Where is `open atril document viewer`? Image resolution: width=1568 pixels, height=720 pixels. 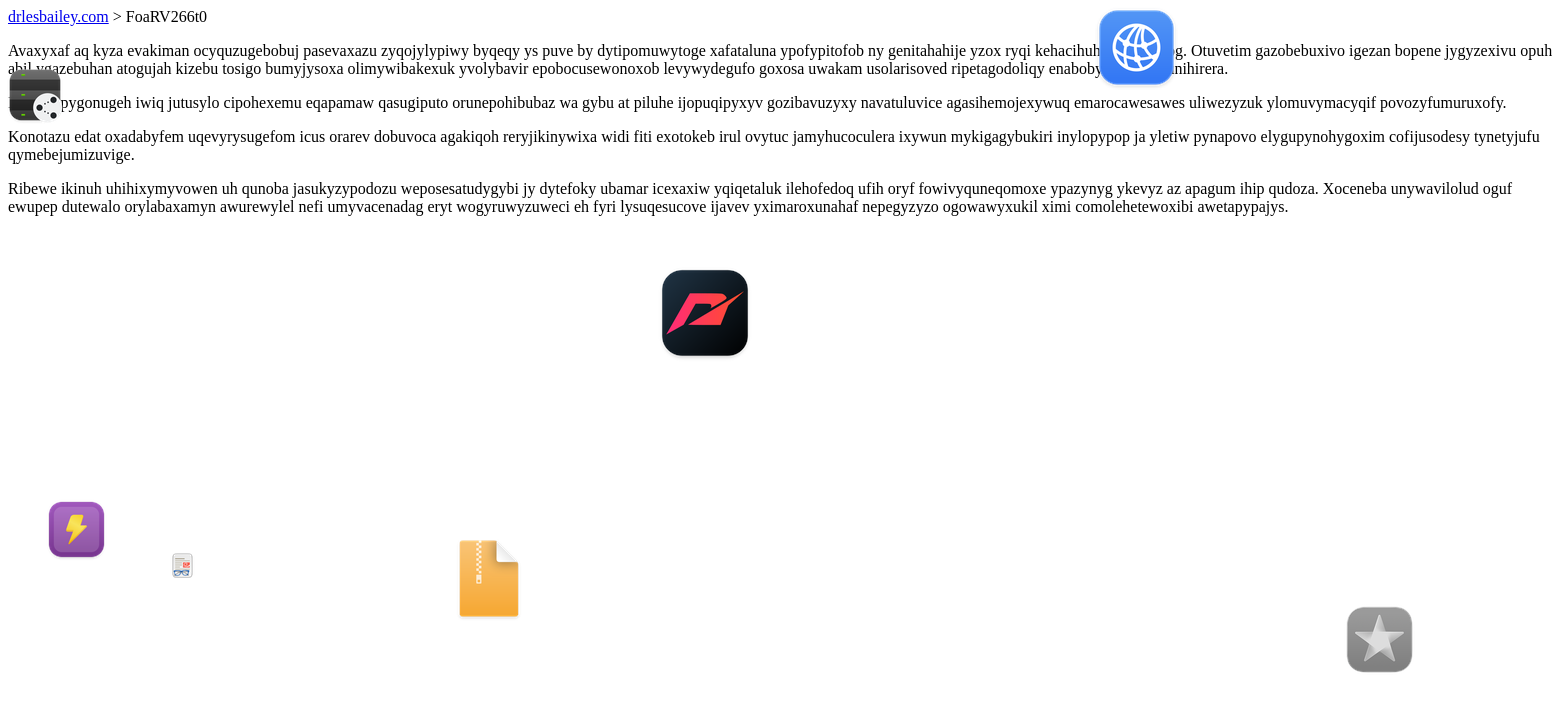
open atril document viewer is located at coordinates (182, 565).